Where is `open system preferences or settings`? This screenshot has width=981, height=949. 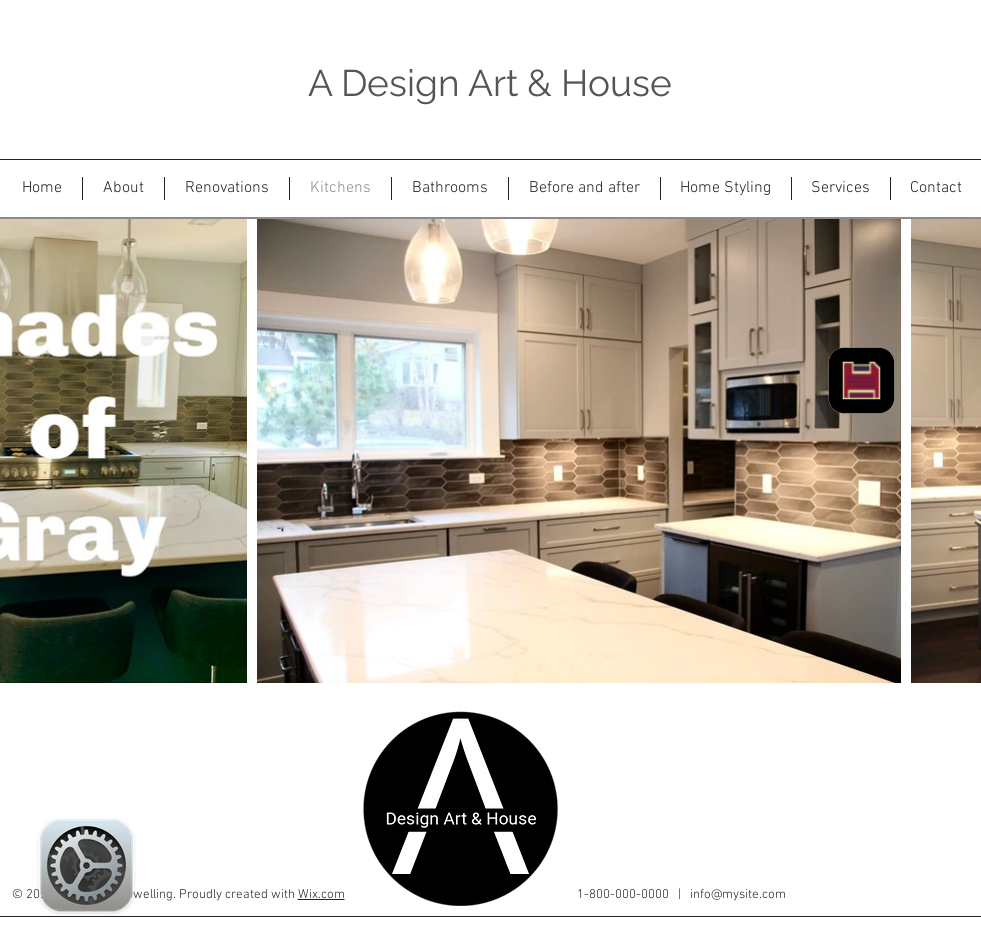 open system preferences or settings is located at coordinates (86, 865).